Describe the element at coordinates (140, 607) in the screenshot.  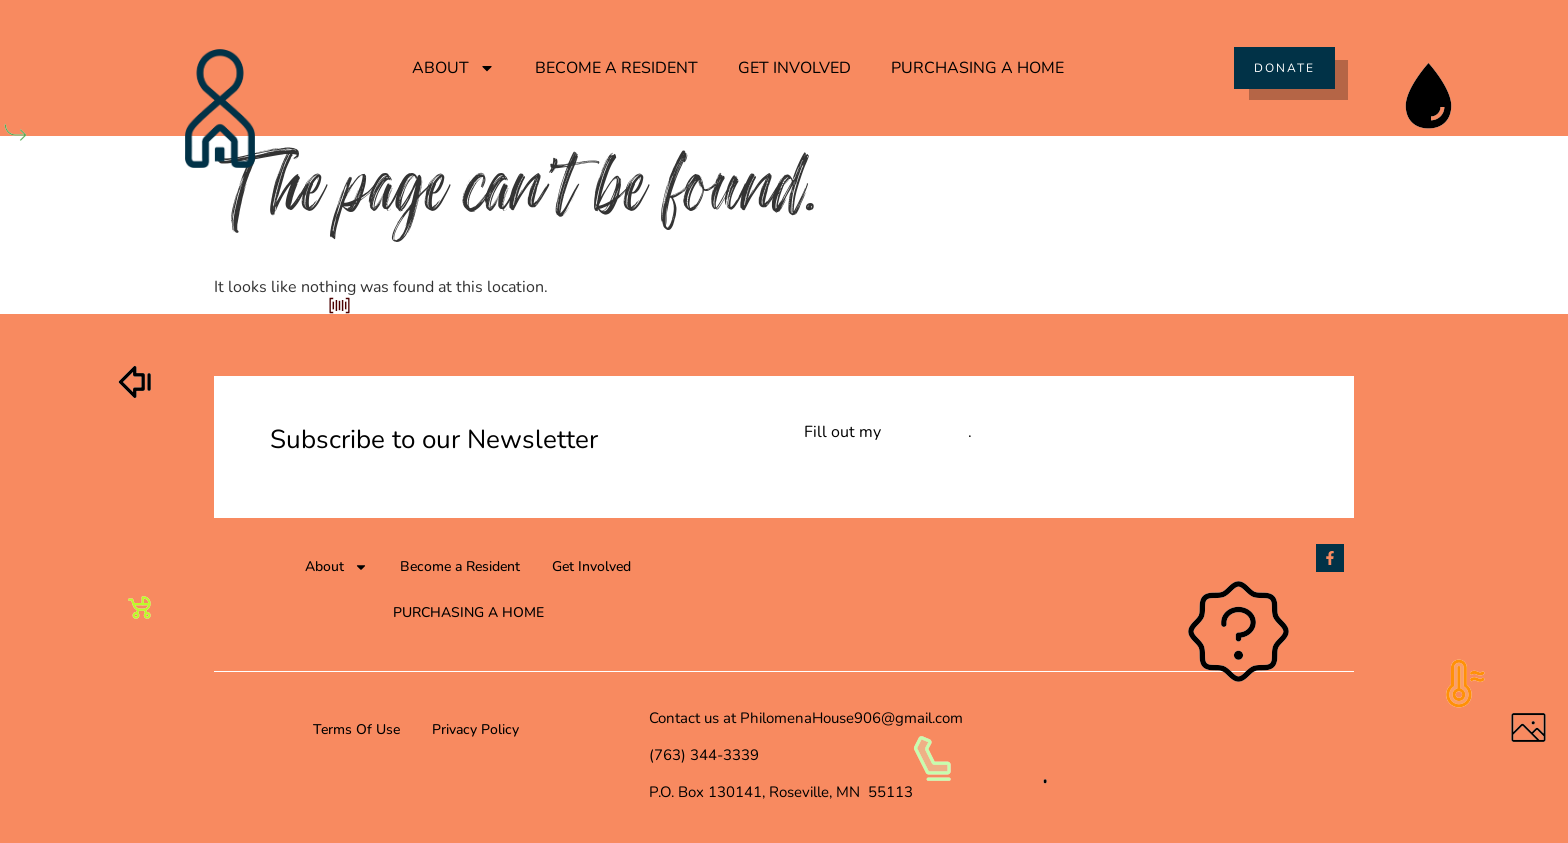
I see `access baby or parenting-related features` at that location.